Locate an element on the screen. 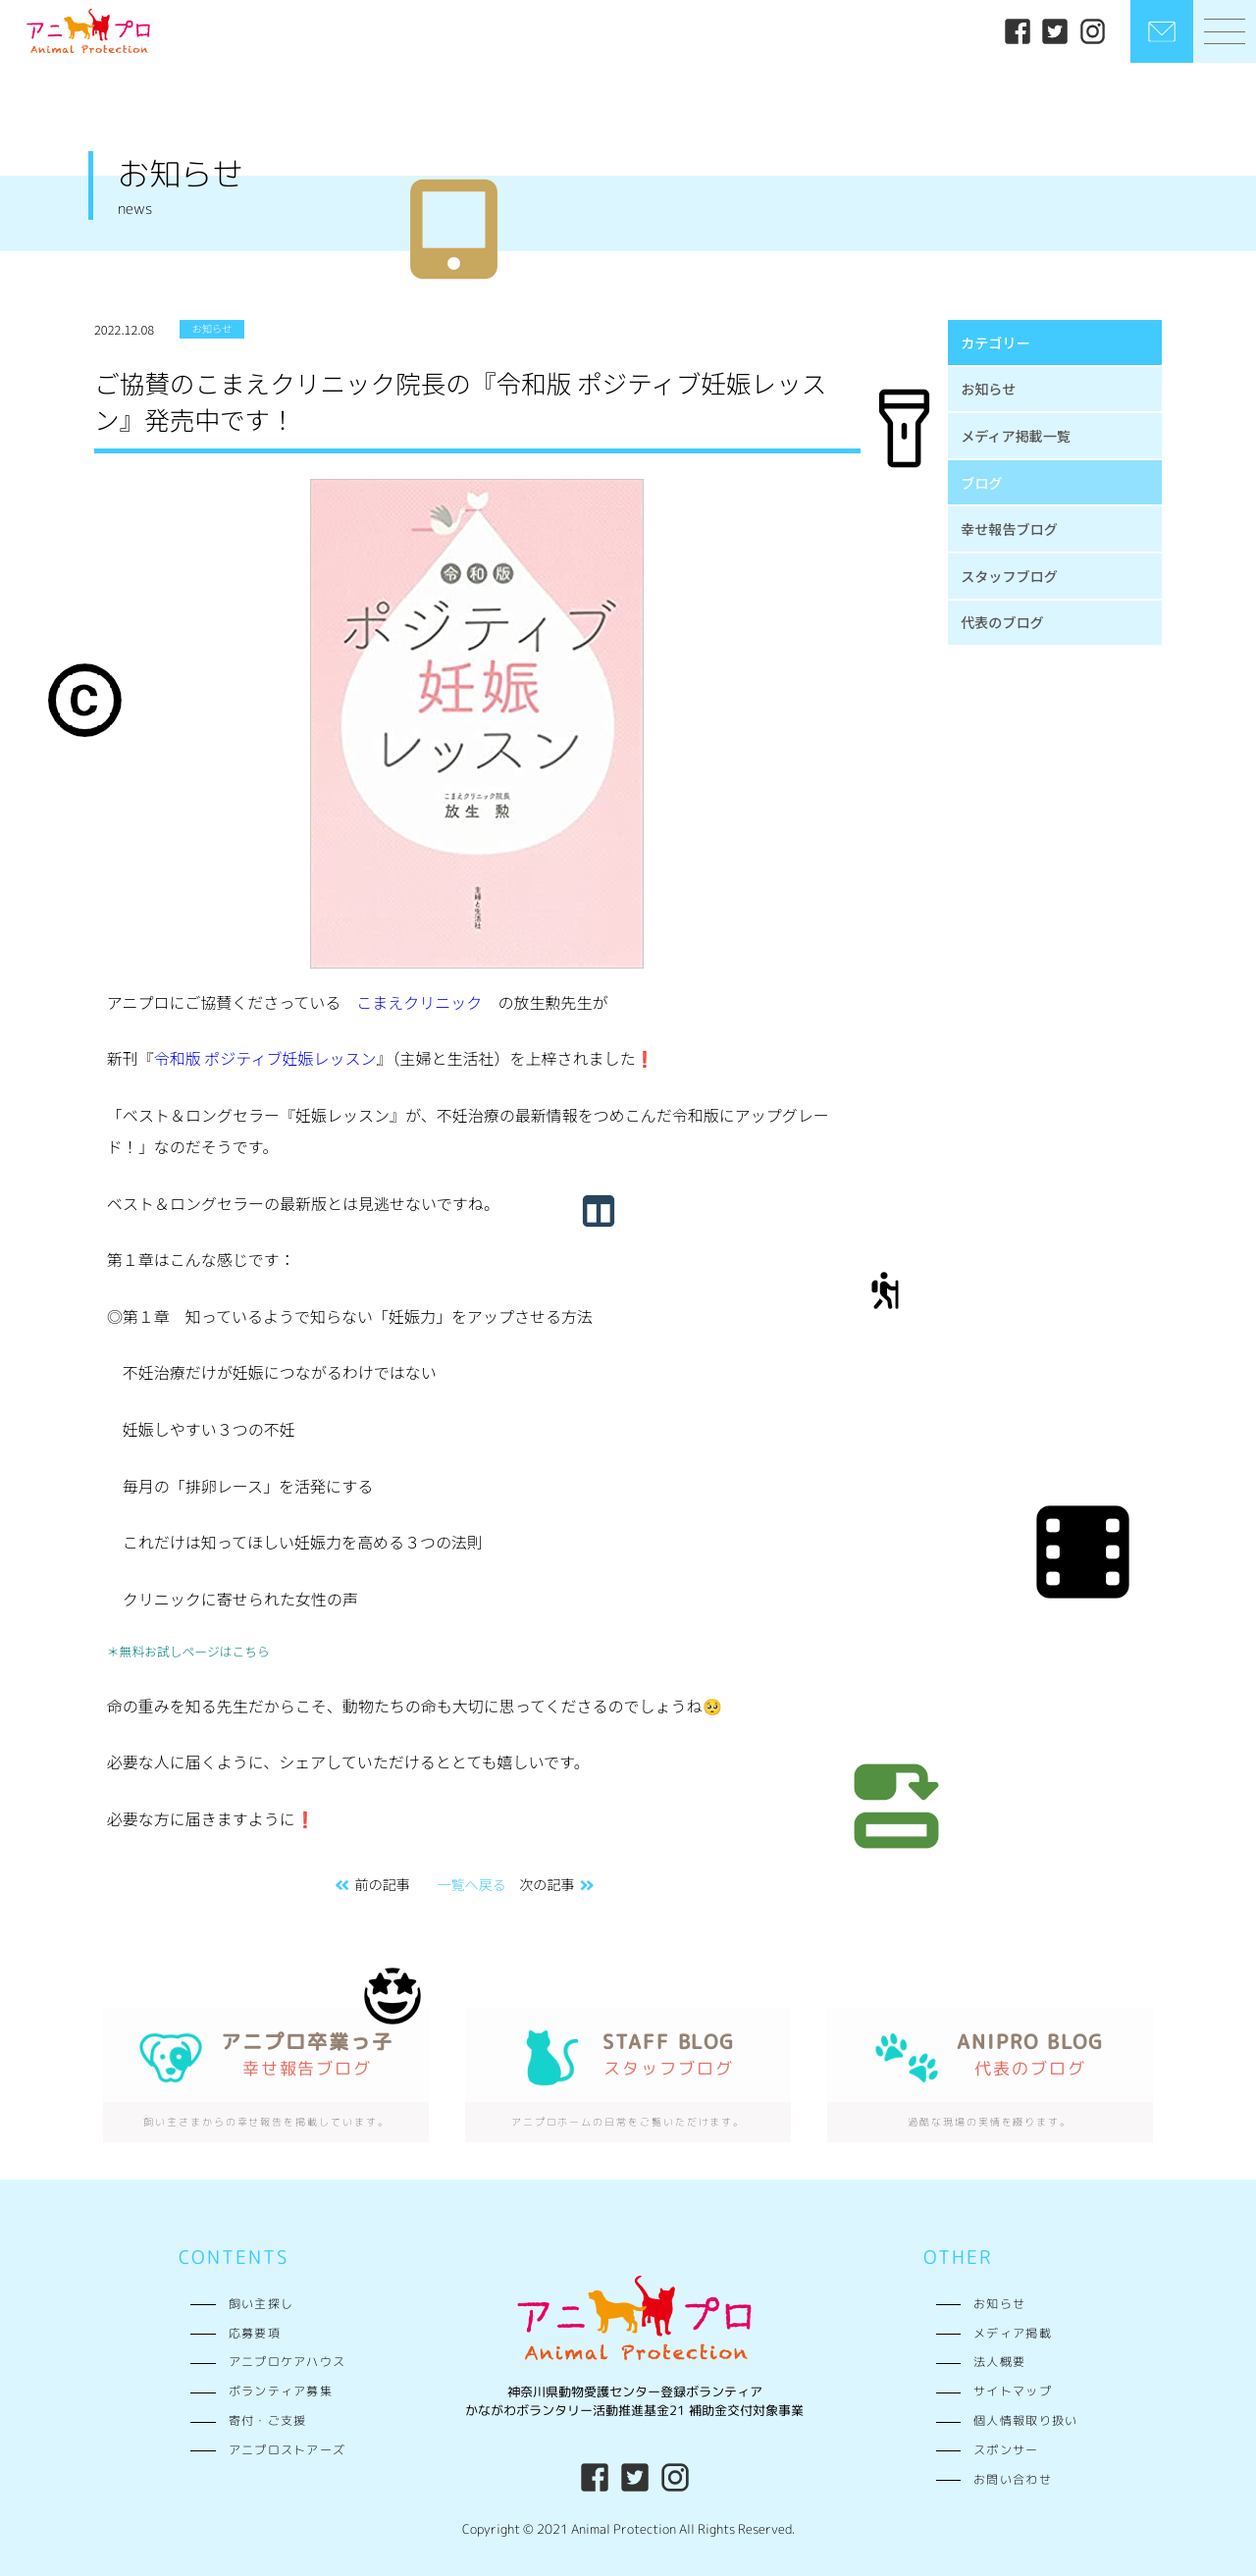 This screenshot has height=2576, width=1256. rate something as amazing or five-star is located at coordinates (392, 1996).